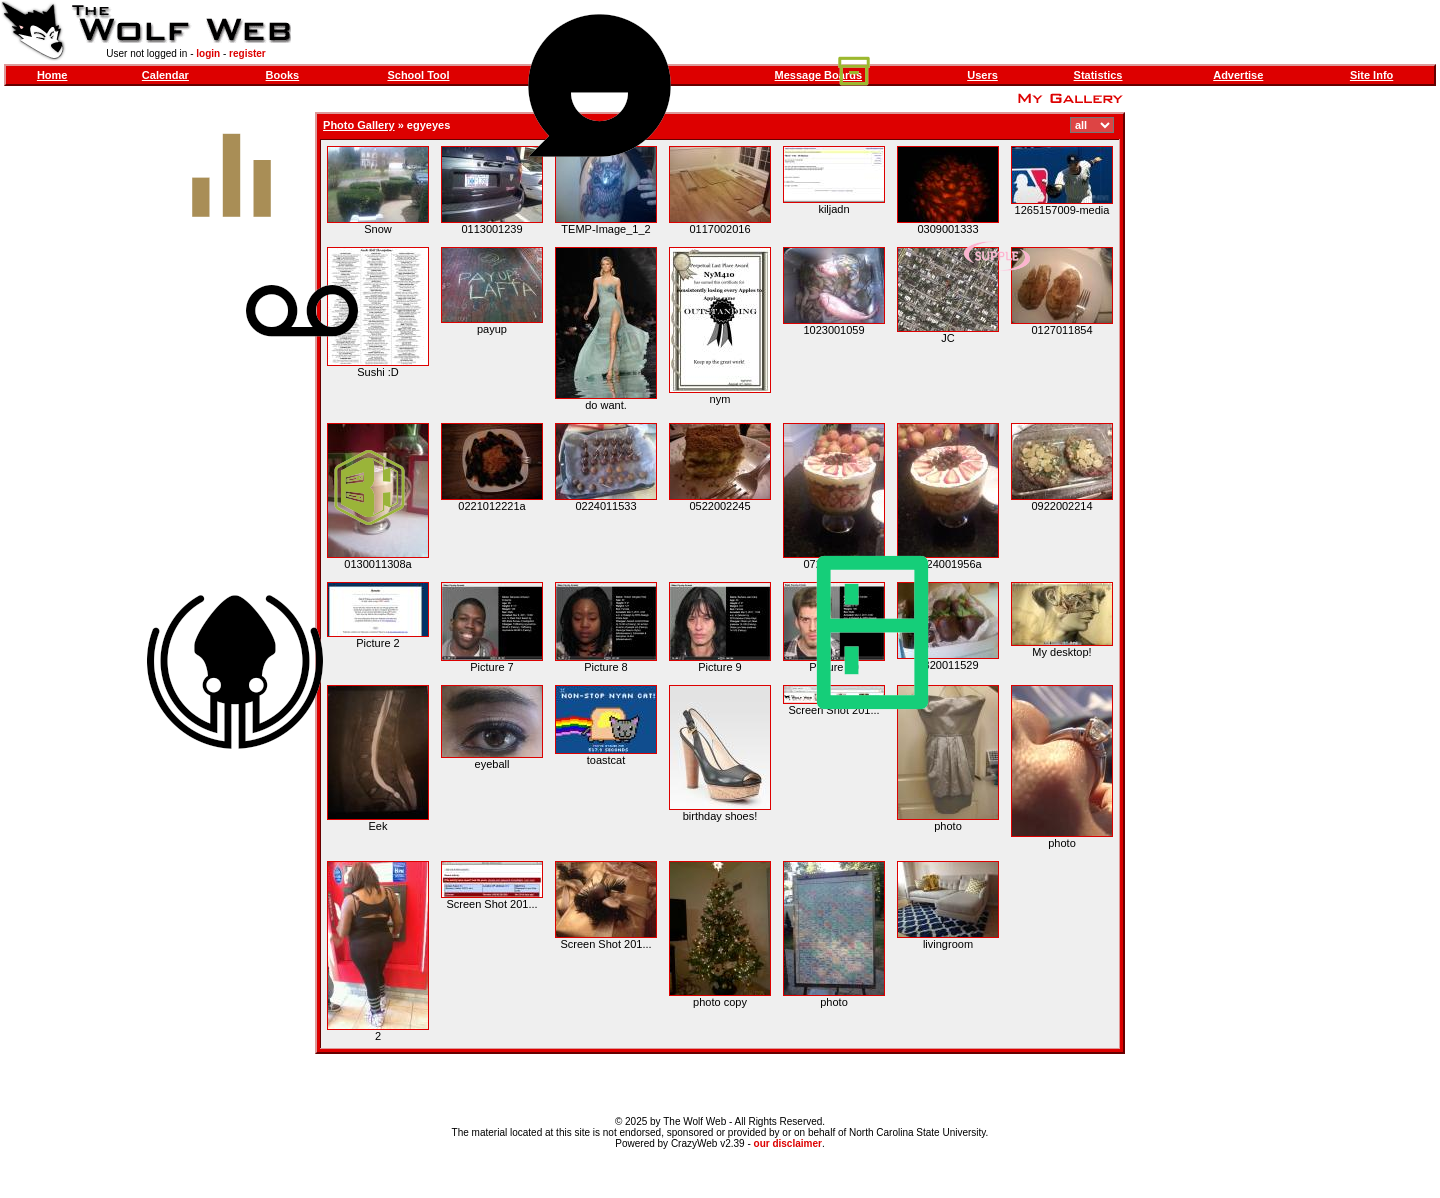 Image resolution: width=1440 pixels, height=1198 pixels. Describe the element at coordinates (872, 632) in the screenshot. I see `access refrigerator or kitchen appliance controls` at that location.